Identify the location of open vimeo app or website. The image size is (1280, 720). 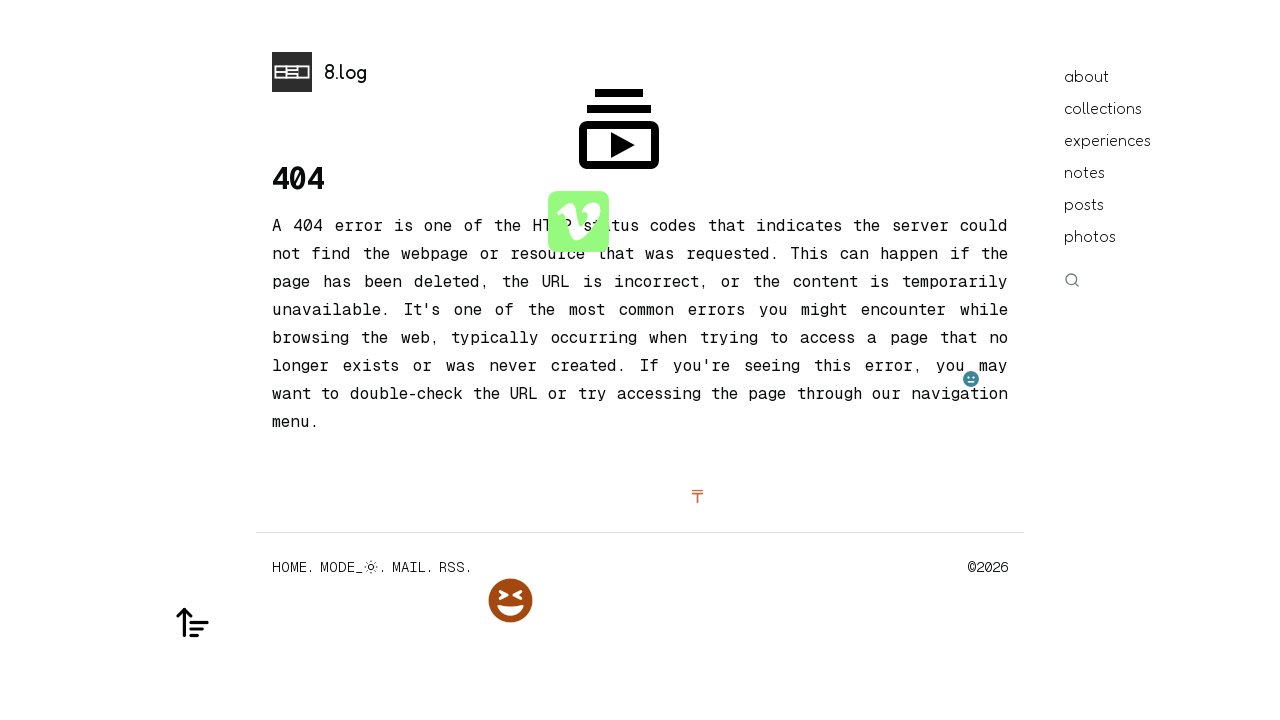
(578, 221).